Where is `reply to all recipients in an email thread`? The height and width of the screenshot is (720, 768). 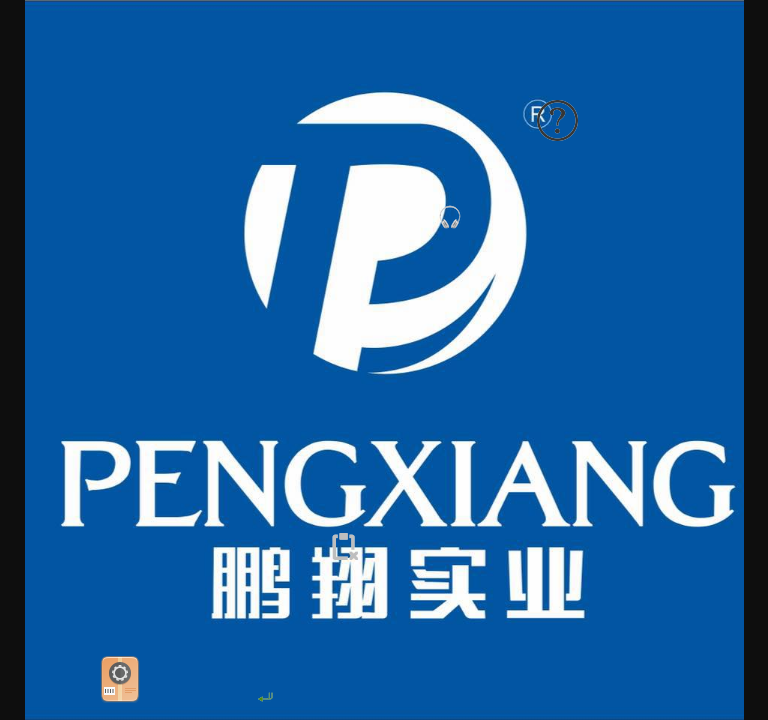
reply to all recipients in an email thread is located at coordinates (265, 696).